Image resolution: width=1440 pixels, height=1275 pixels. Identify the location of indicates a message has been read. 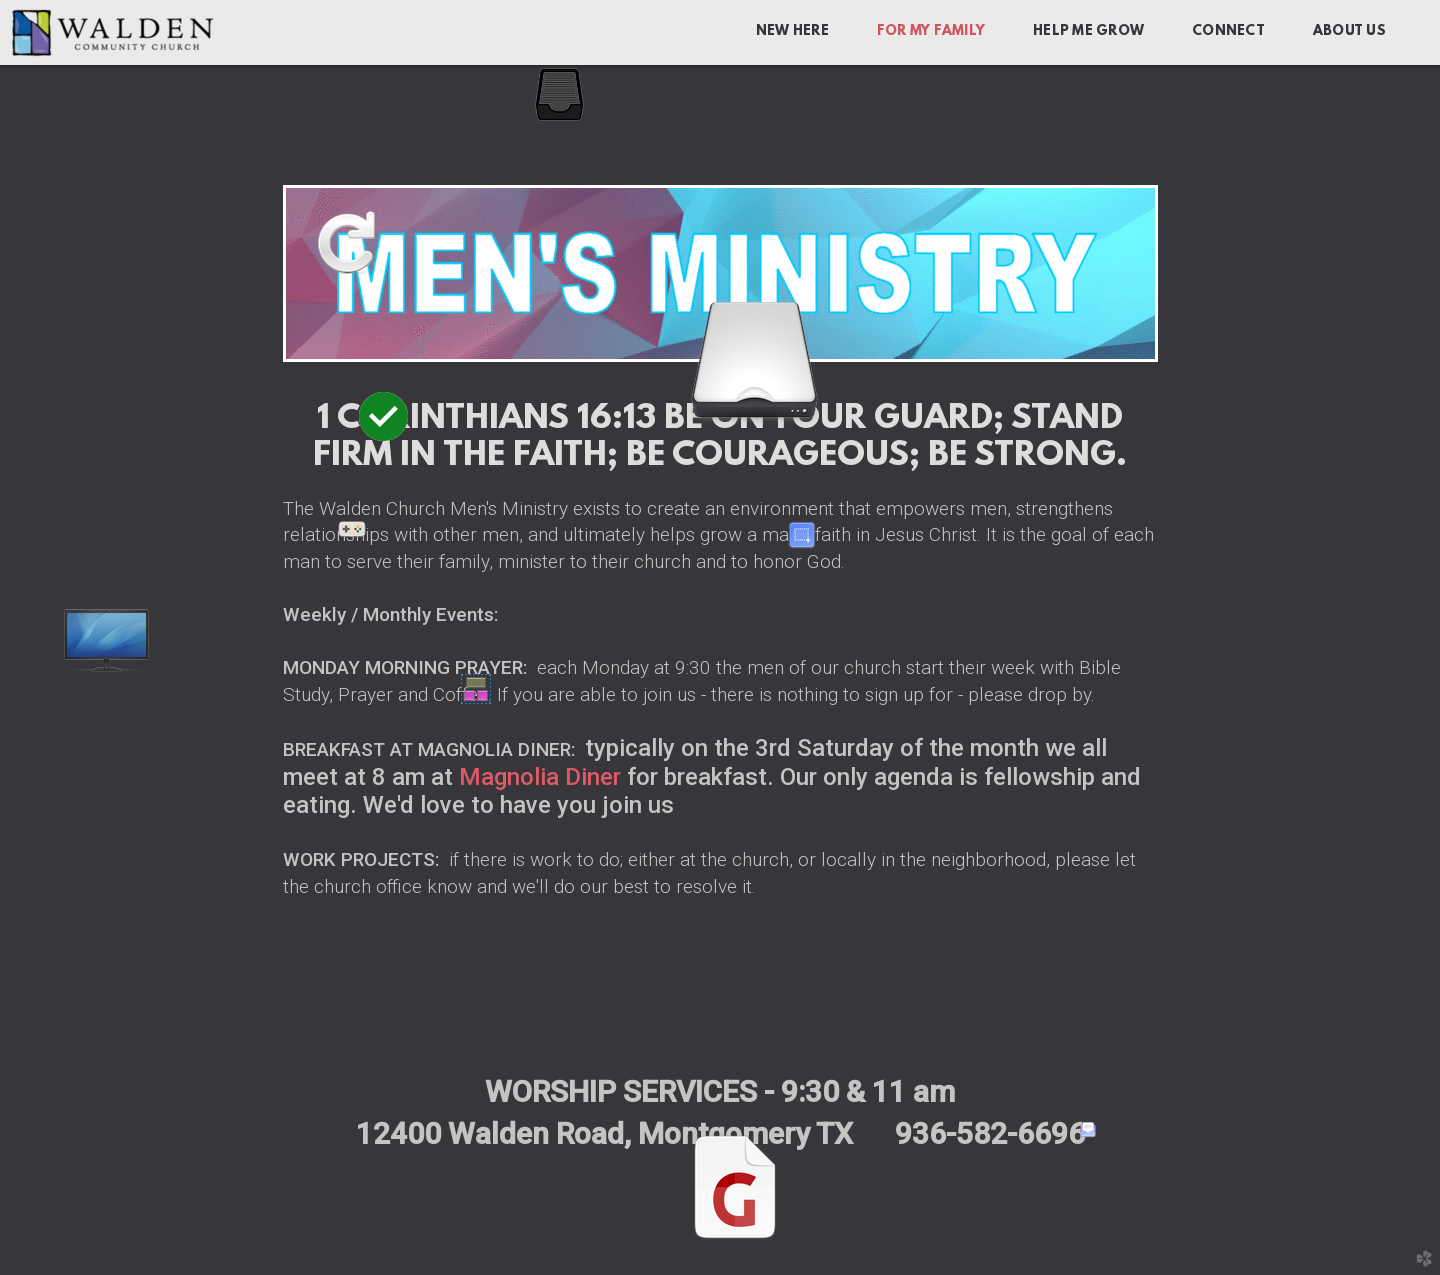
(1088, 1130).